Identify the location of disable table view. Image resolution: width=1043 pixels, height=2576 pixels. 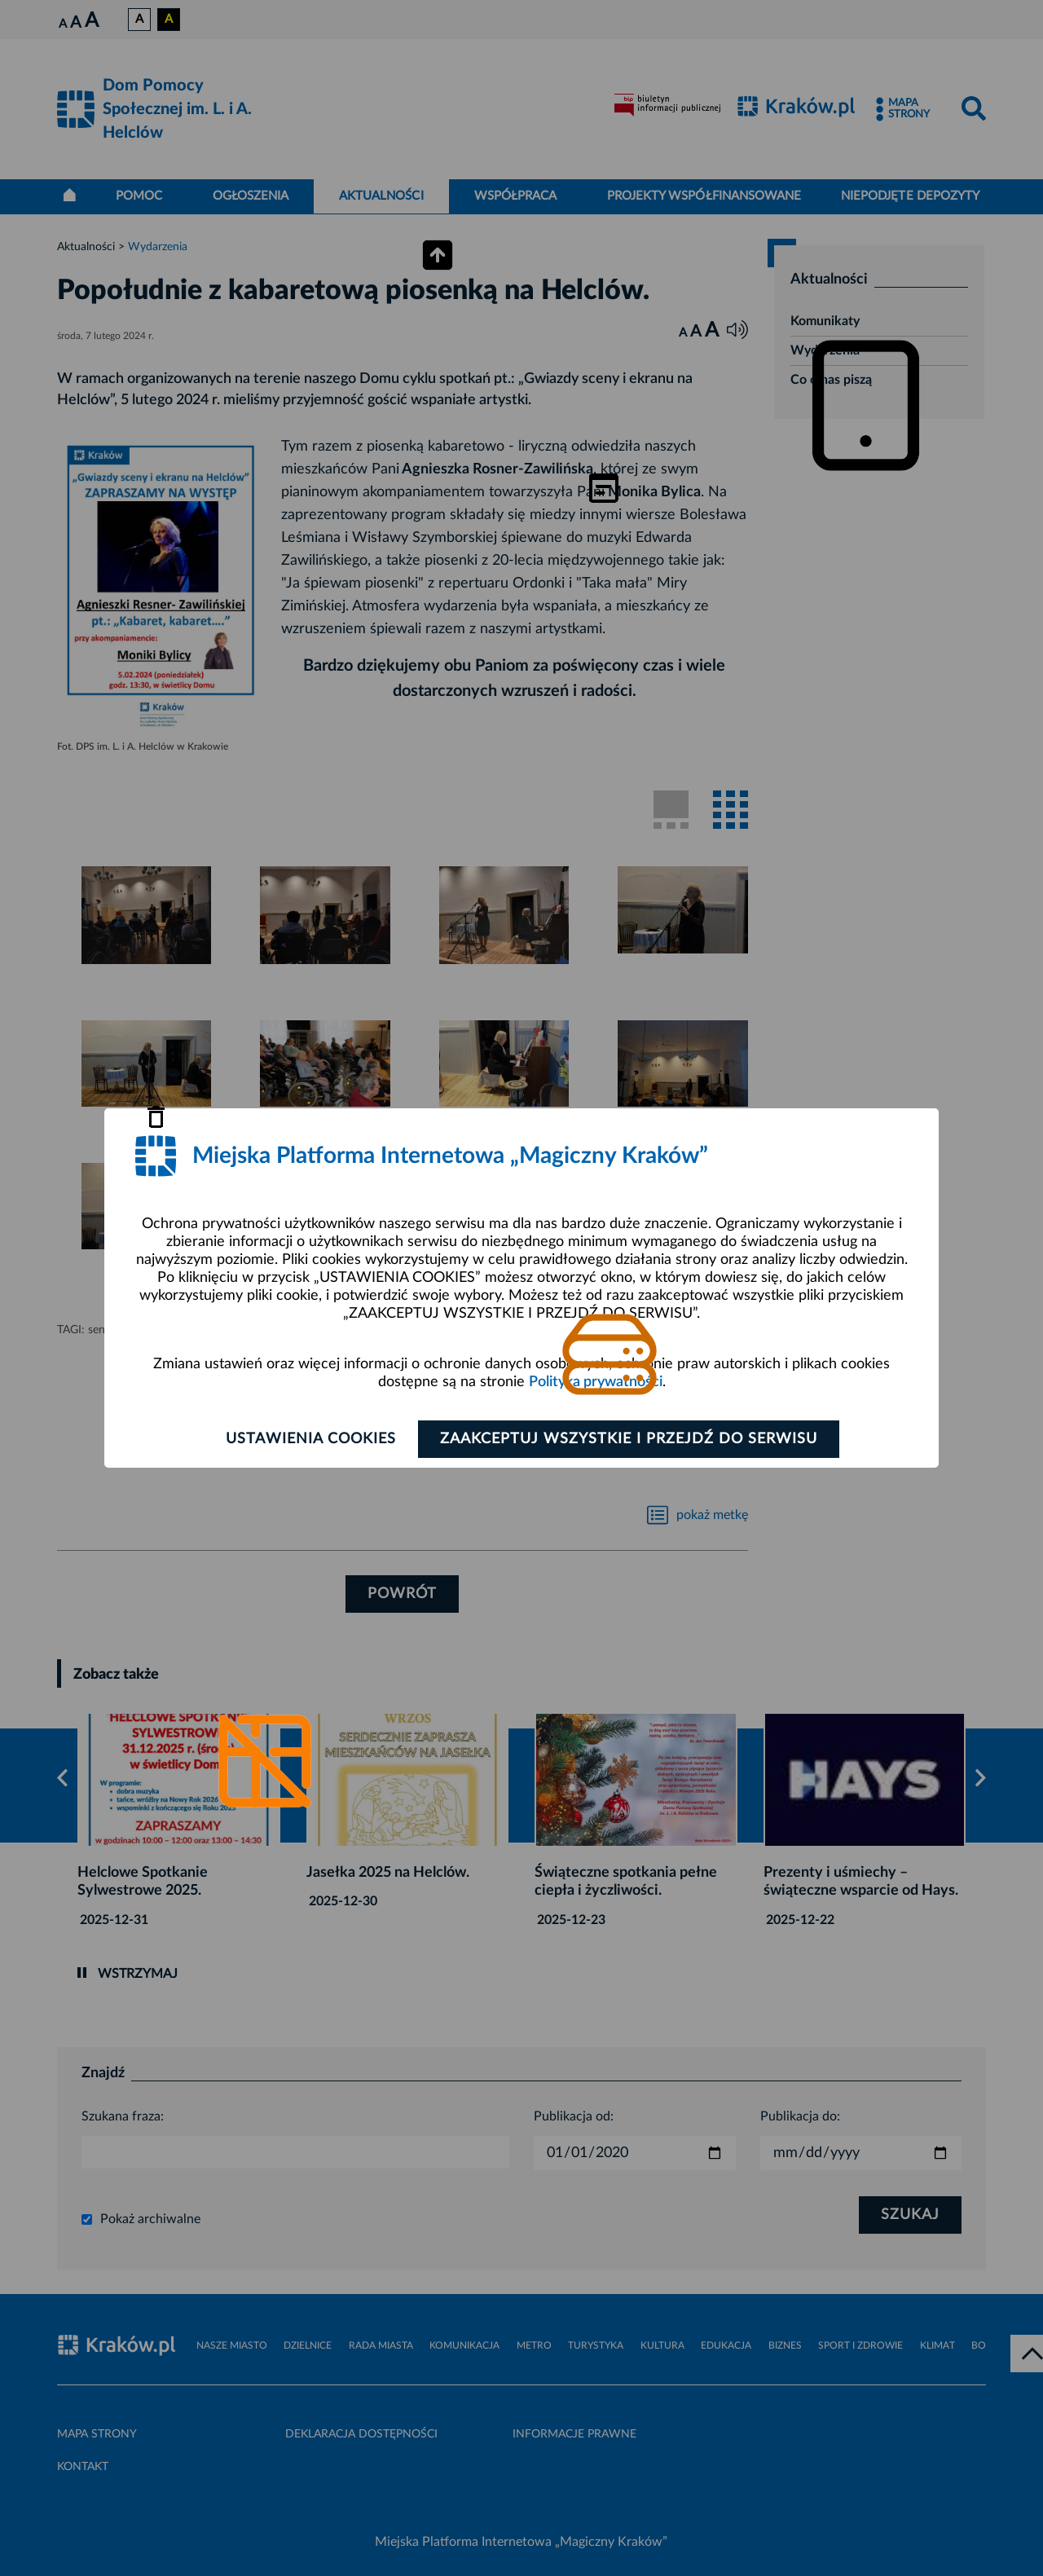
(265, 1761).